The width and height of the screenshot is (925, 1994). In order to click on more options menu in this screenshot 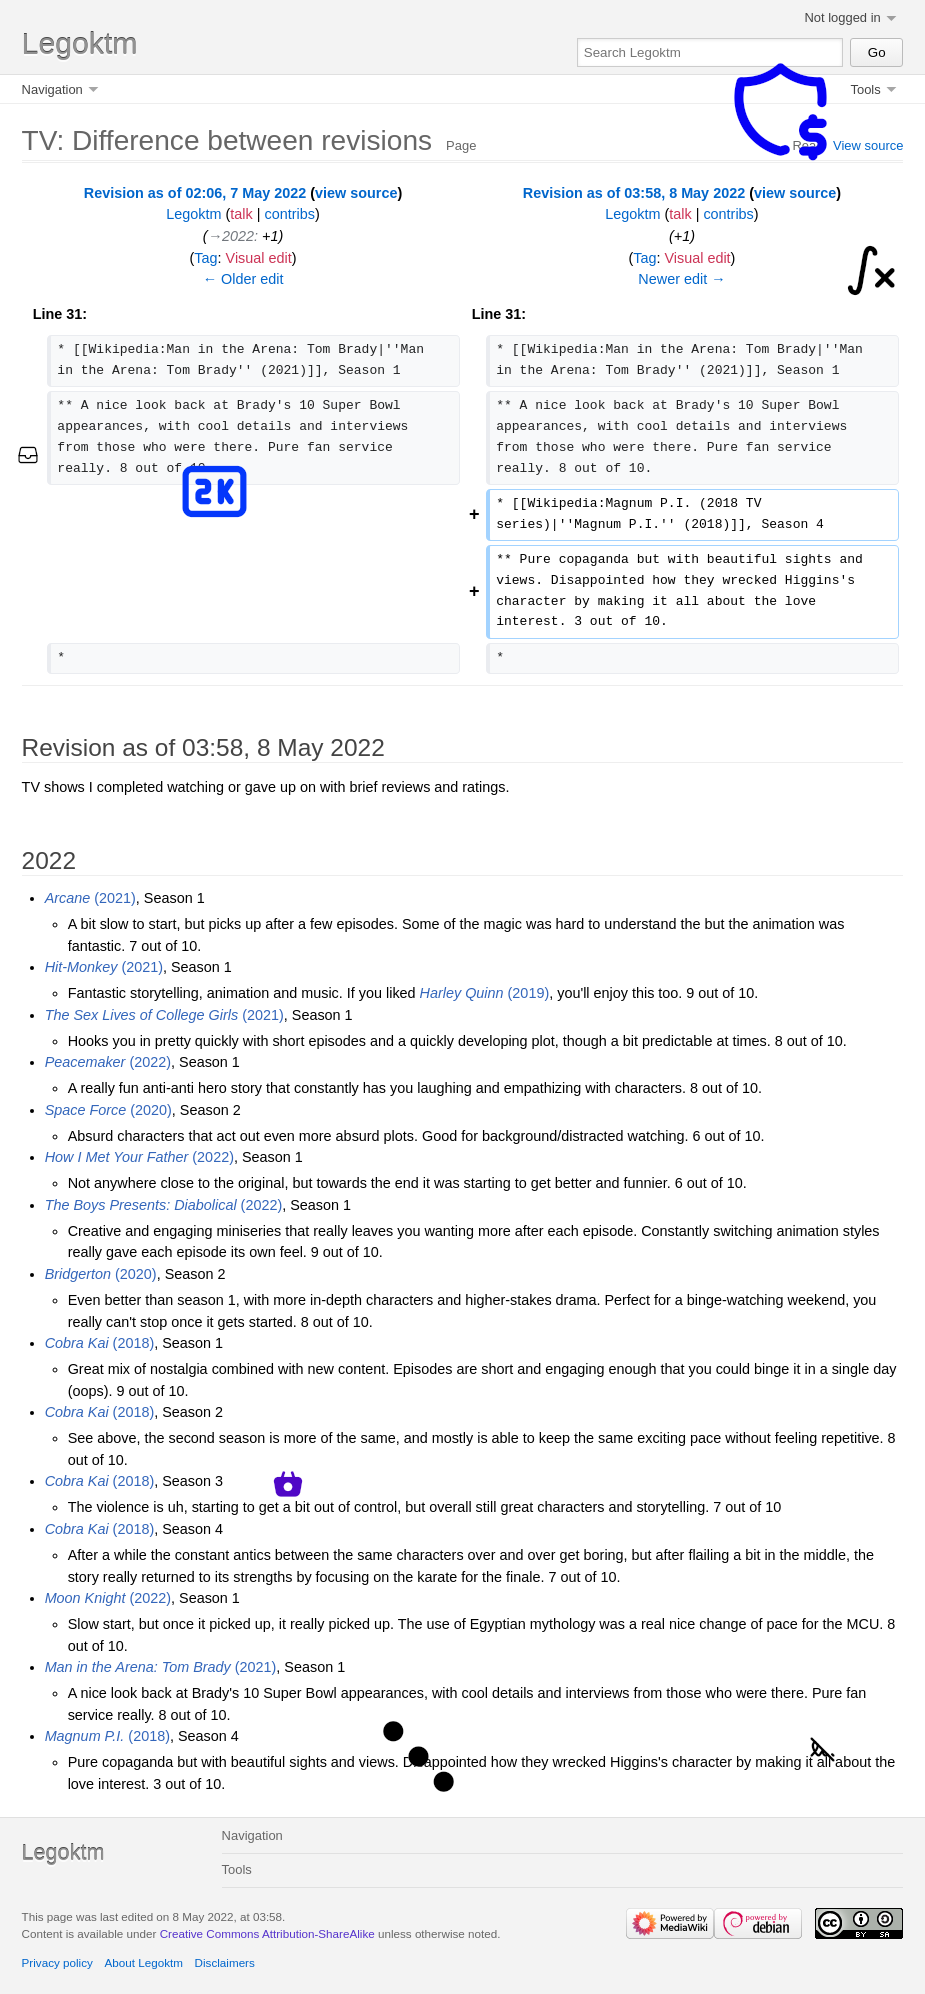, I will do `click(418, 1756)`.